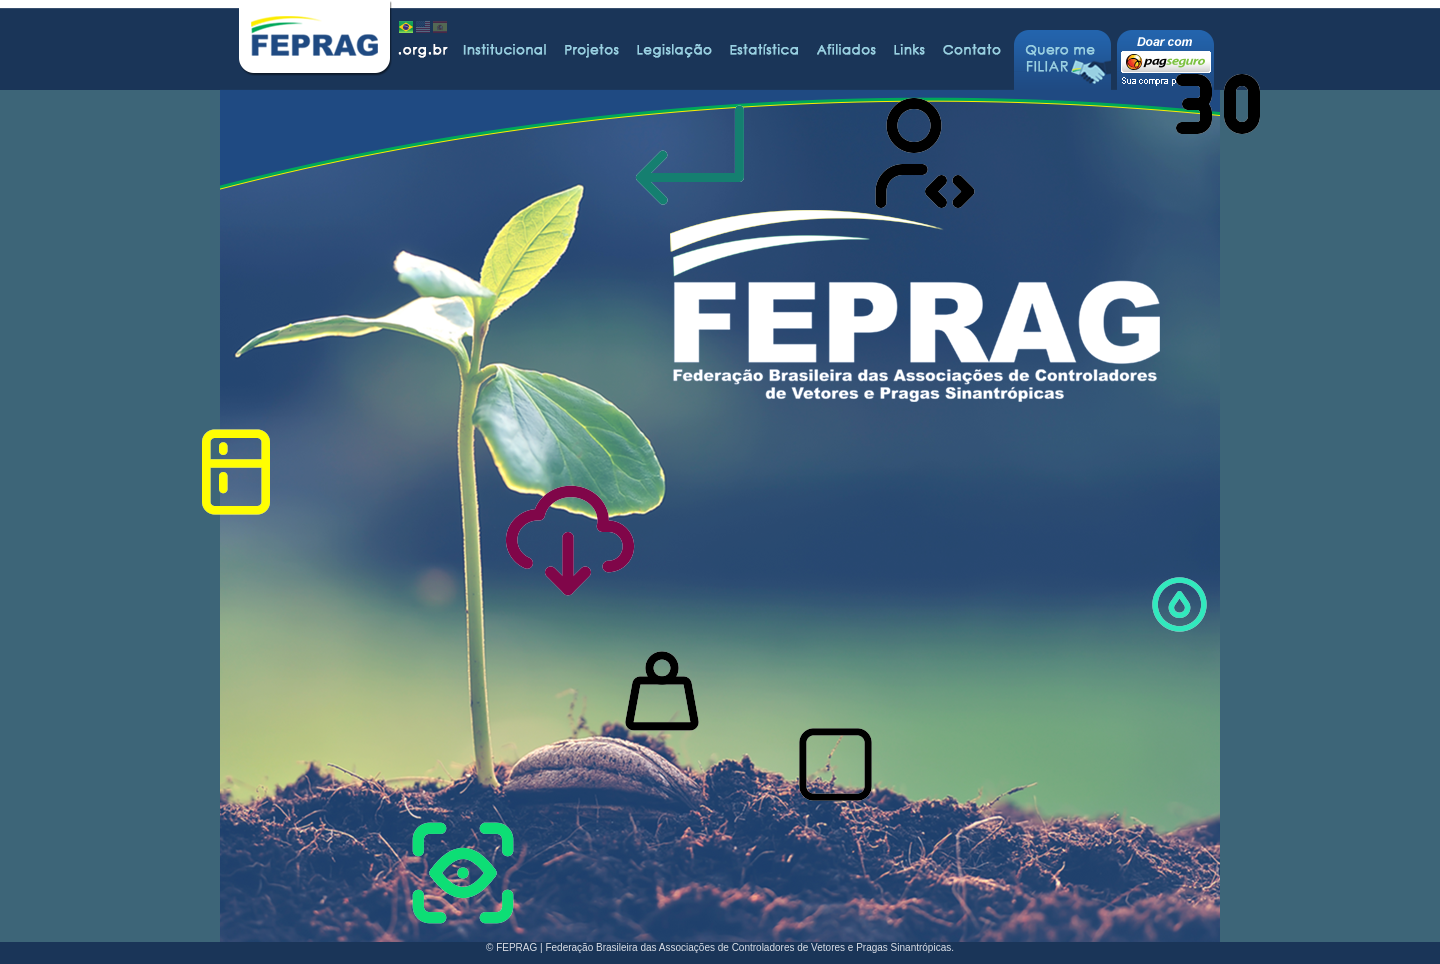  What do you see at coordinates (914, 153) in the screenshot?
I see `view developer profile` at bounding box center [914, 153].